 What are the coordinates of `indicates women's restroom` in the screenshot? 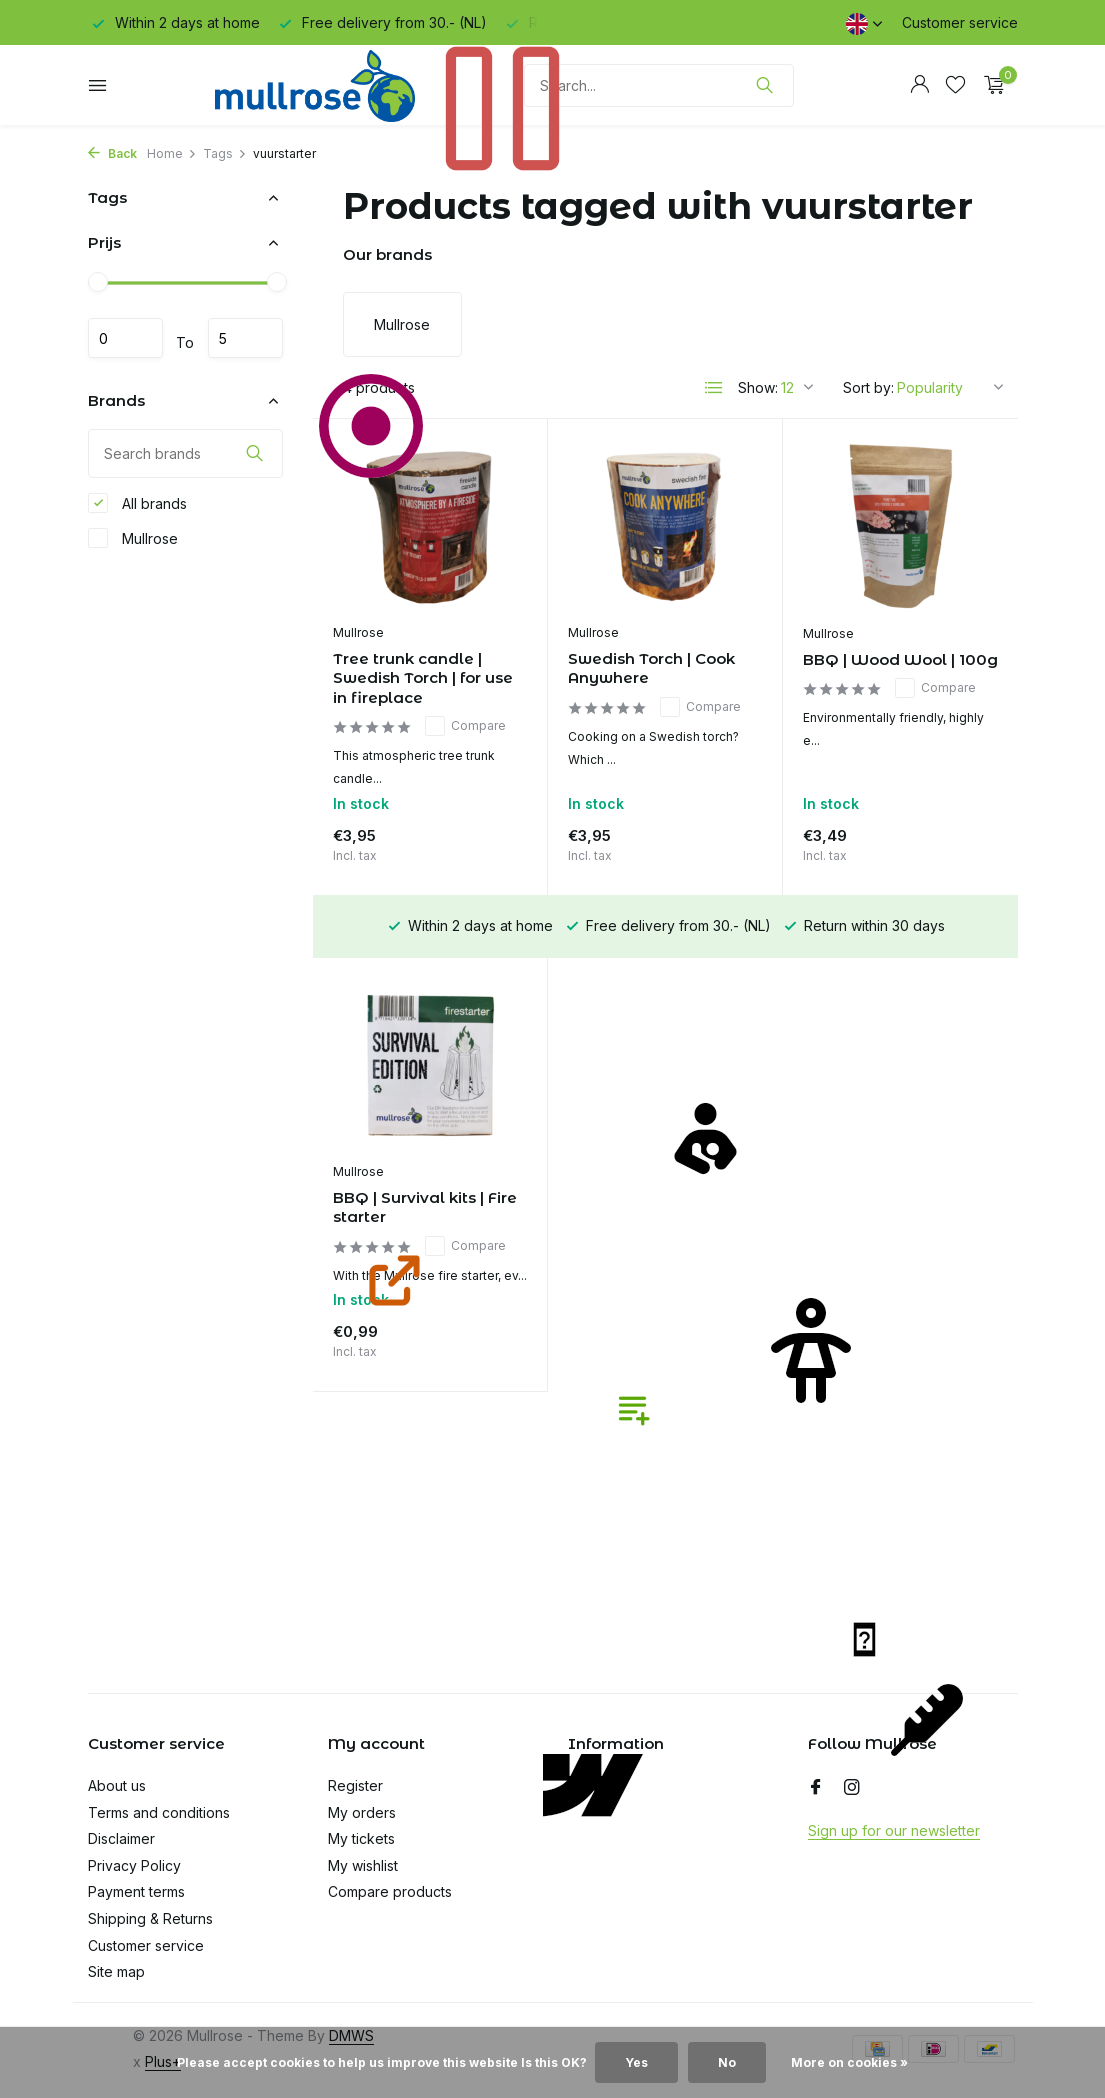 It's located at (811, 1353).